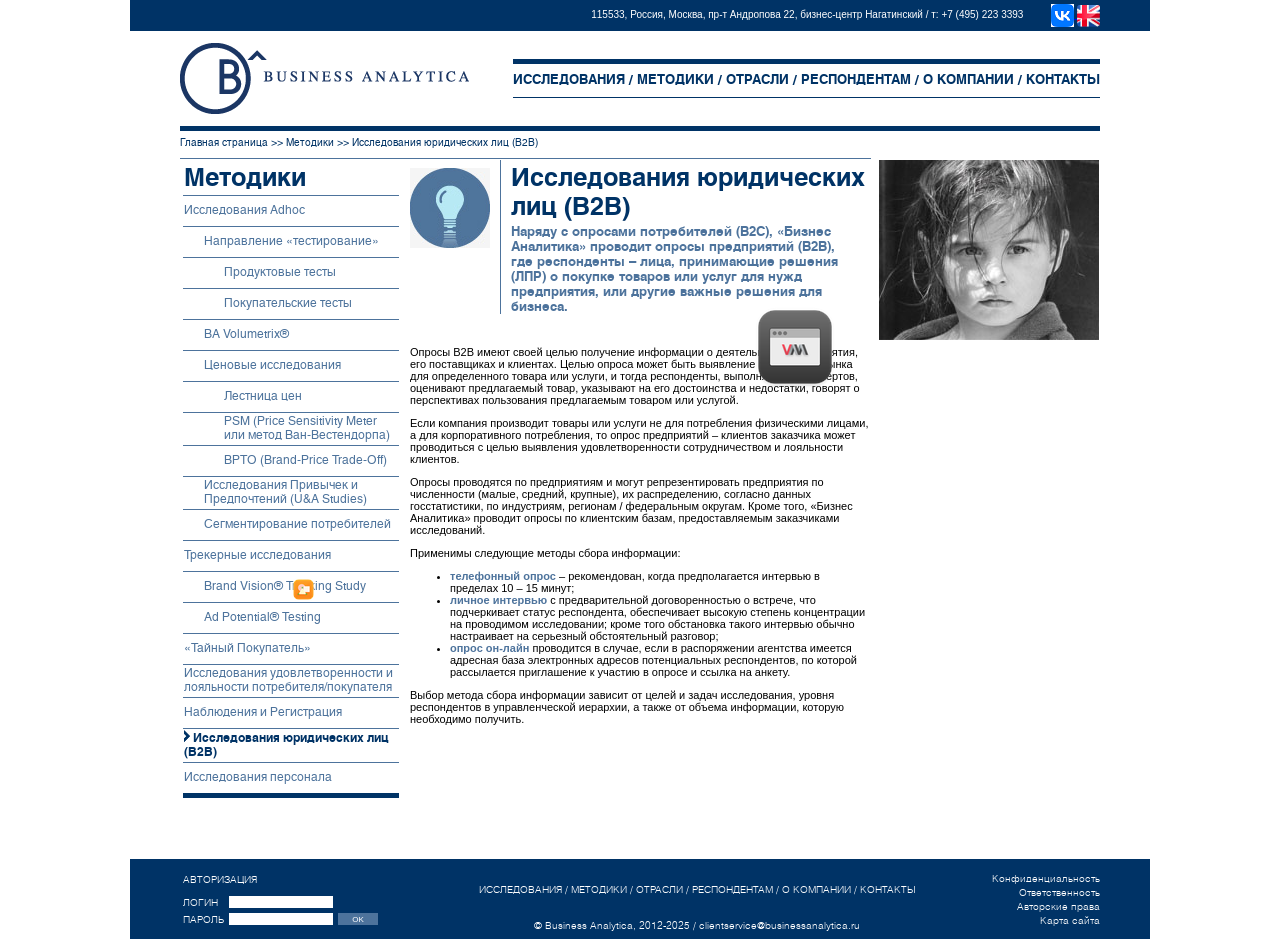 The width and height of the screenshot is (1280, 939). What do you see at coordinates (303, 589) in the screenshot?
I see `open LibreOffice Draw application` at bounding box center [303, 589].